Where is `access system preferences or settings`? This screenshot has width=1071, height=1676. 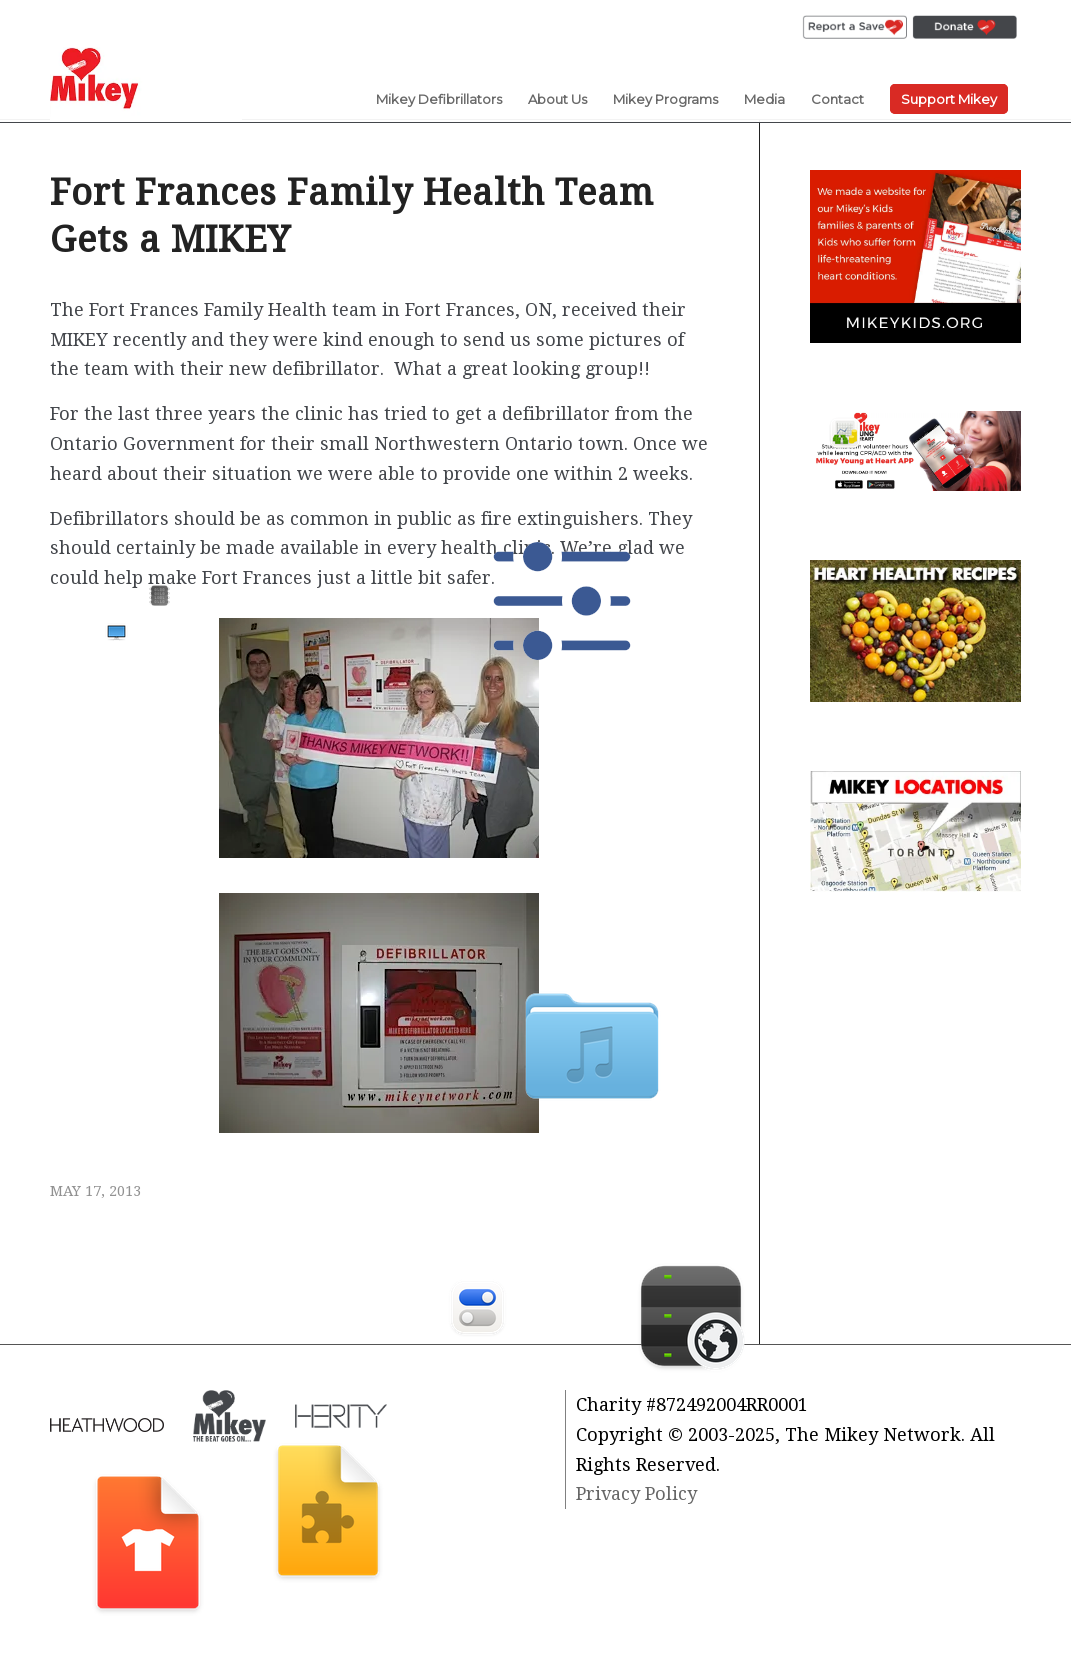 access system preferences or settings is located at coordinates (562, 601).